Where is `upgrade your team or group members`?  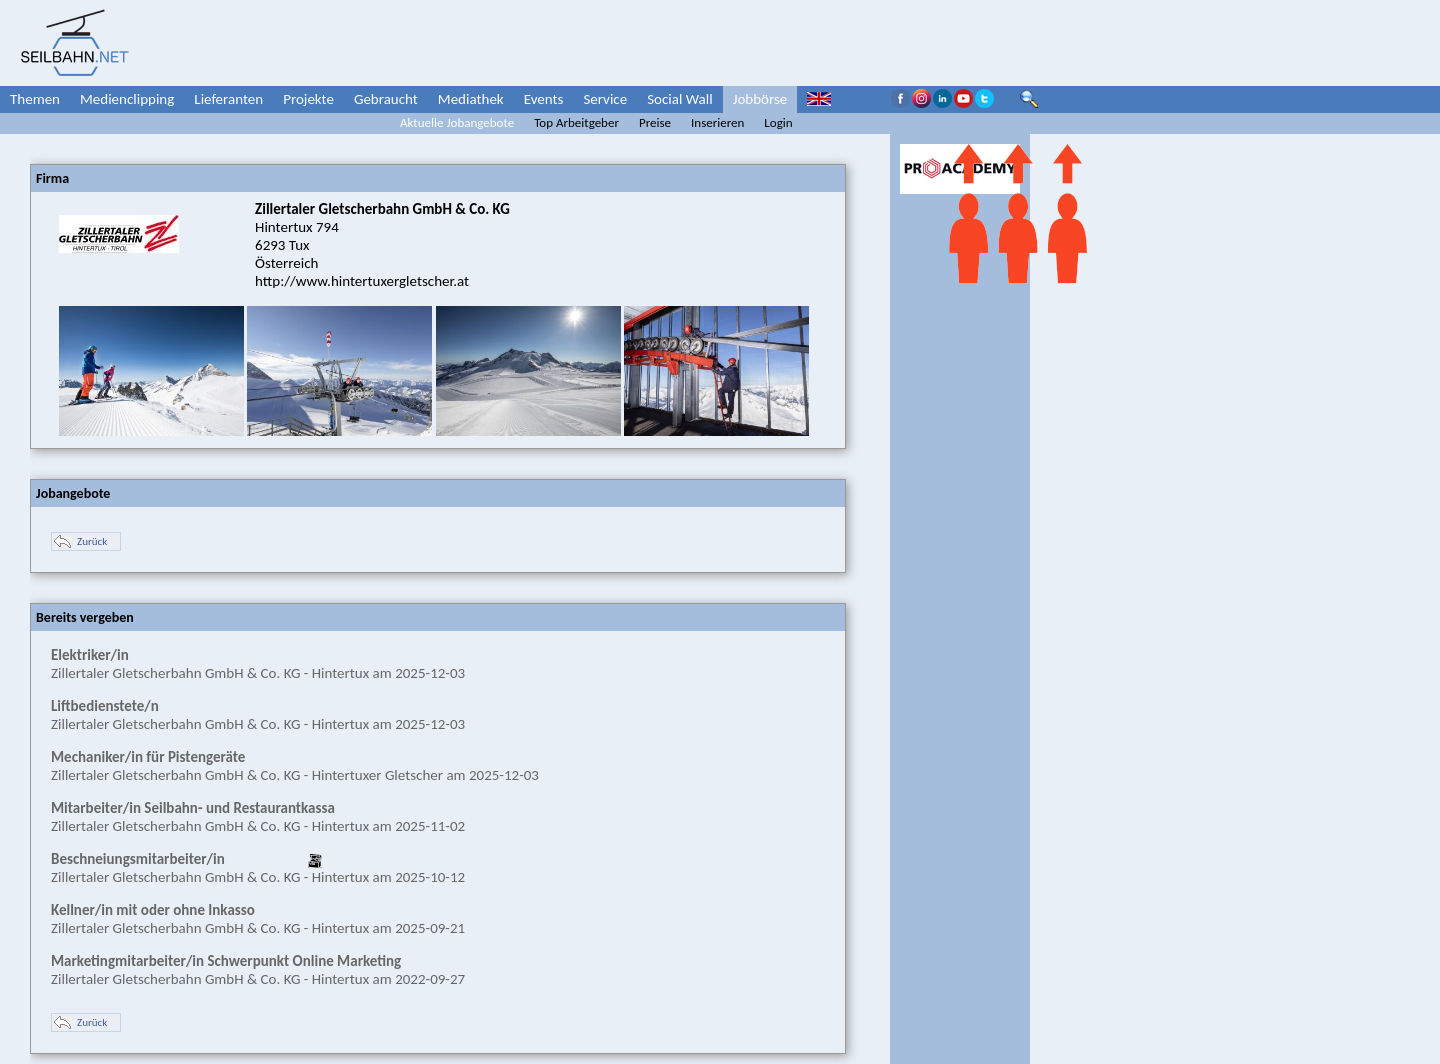 upgrade your team or group members is located at coordinates (1018, 213).